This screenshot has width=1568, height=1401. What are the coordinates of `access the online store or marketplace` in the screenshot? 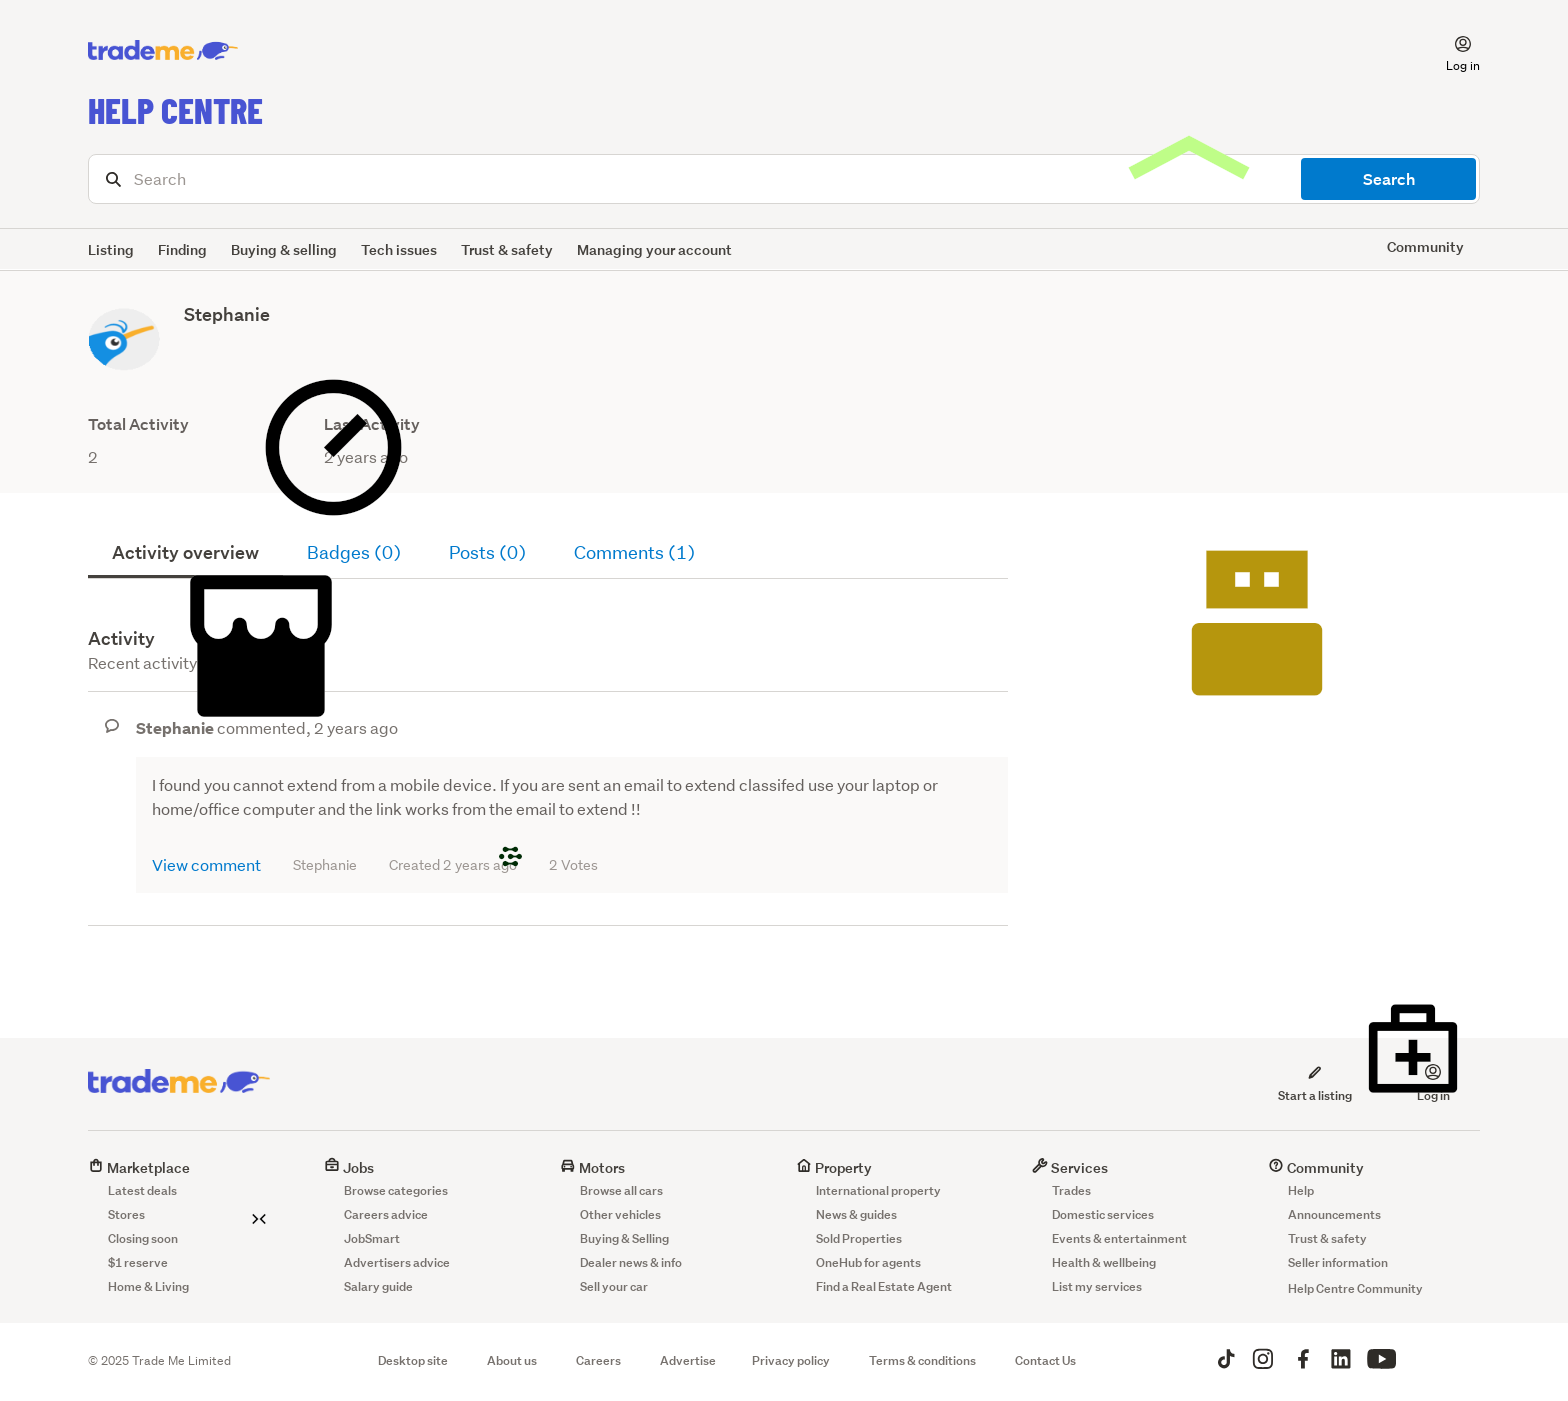 It's located at (261, 646).